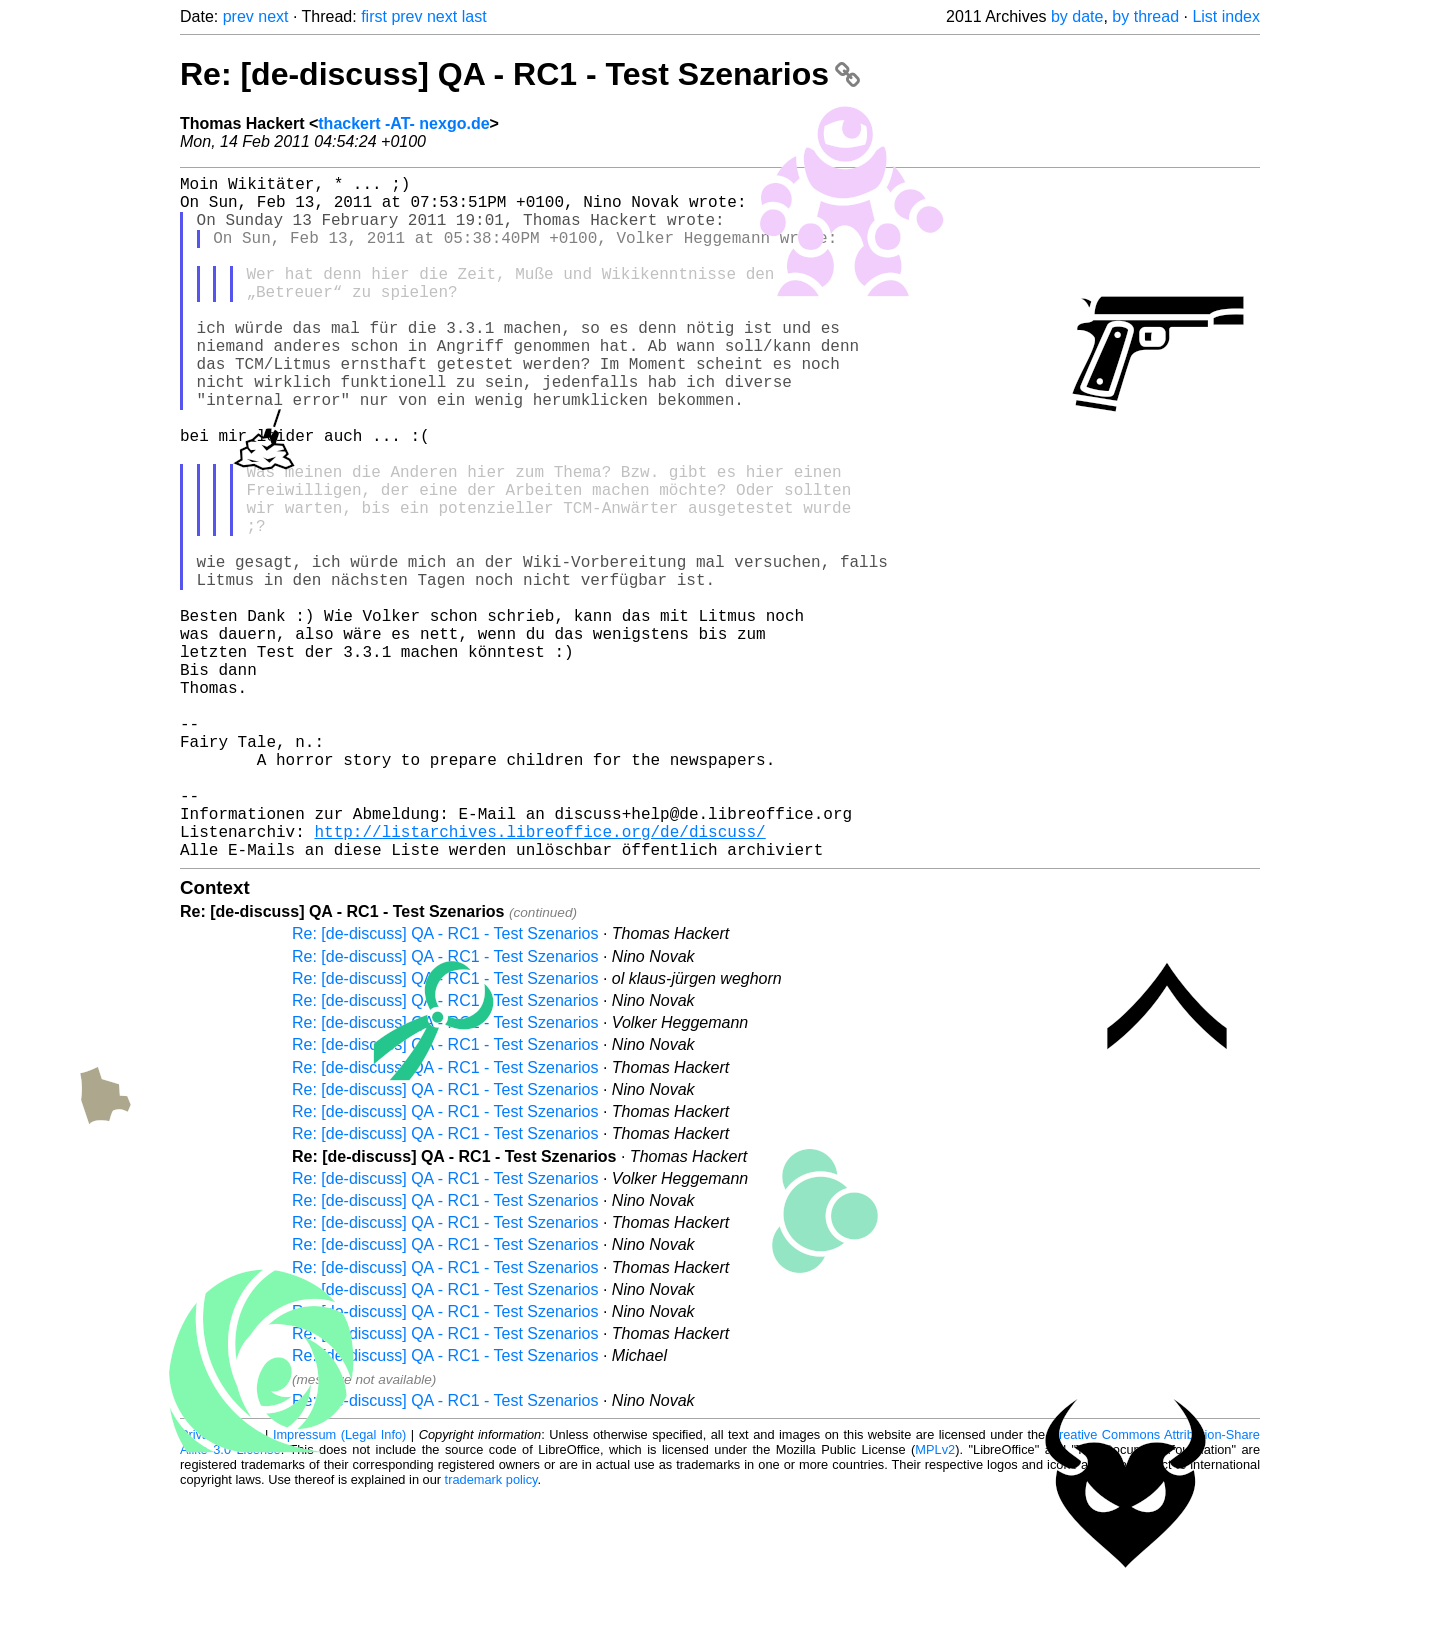 The image size is (1440, 1647). What do you see at coordinates (847, 200) in the screenshot?
I see `select astronaut or space character` at bounding box center [847, 200].